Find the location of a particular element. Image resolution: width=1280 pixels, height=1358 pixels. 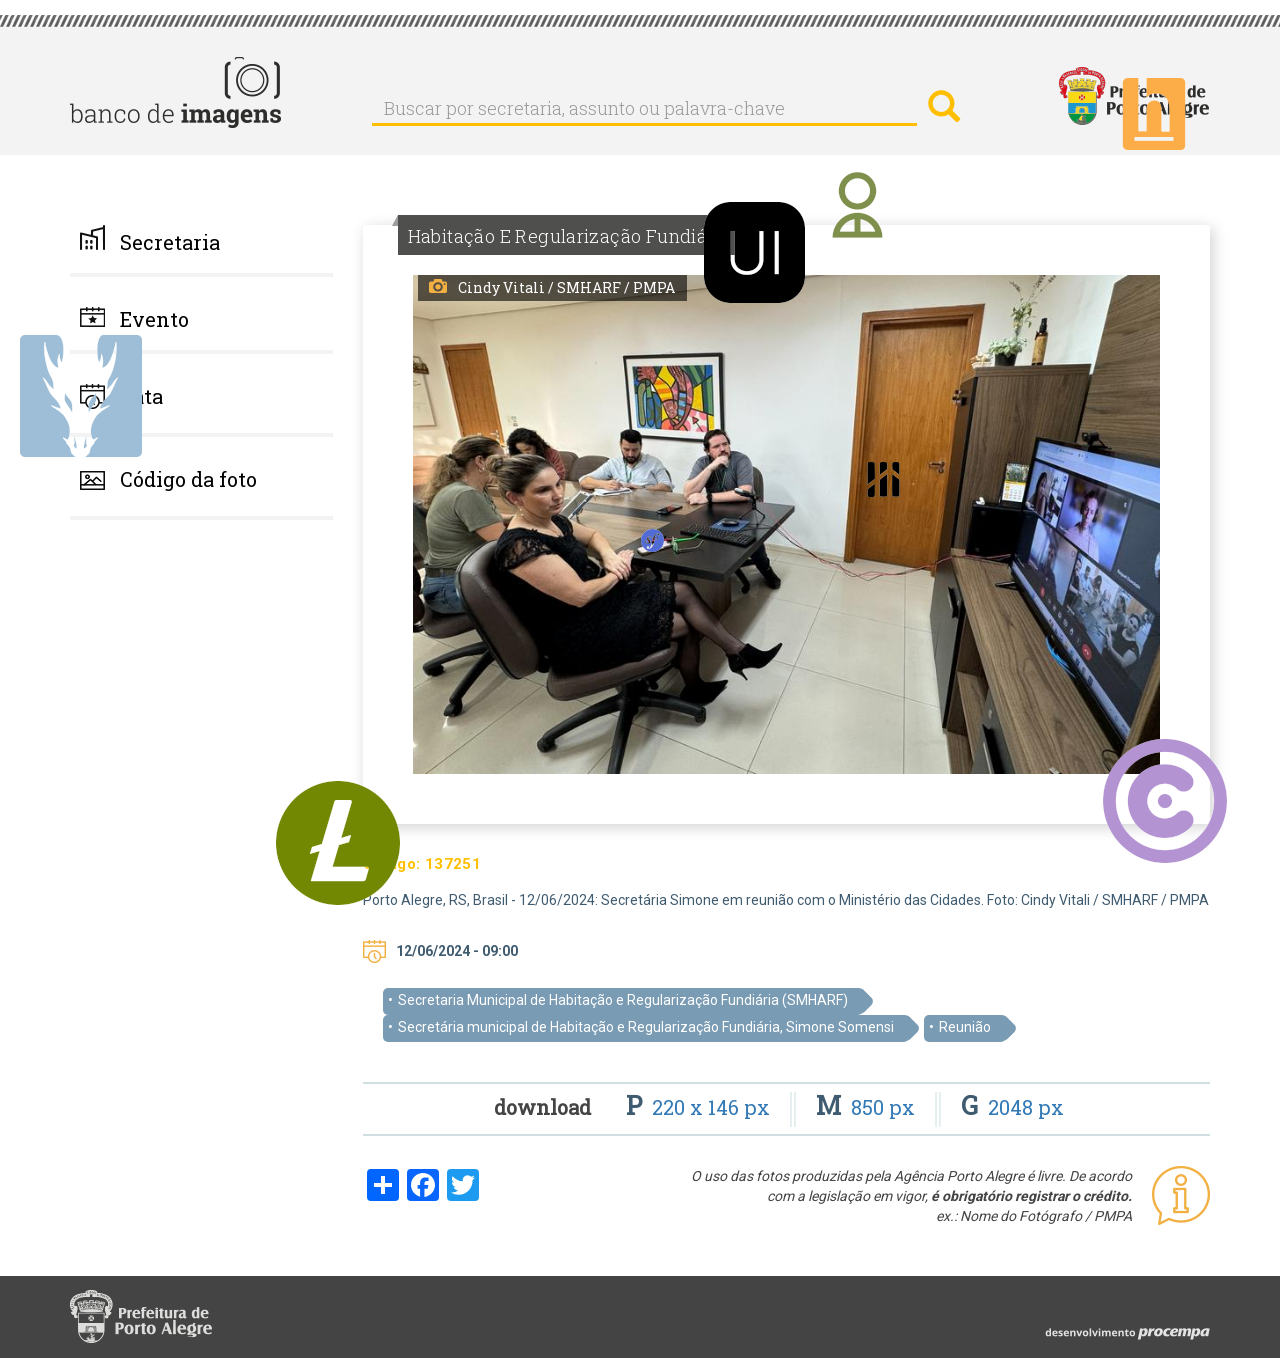

visit hackerearth coding platform is located at coordinates (1154, 114).